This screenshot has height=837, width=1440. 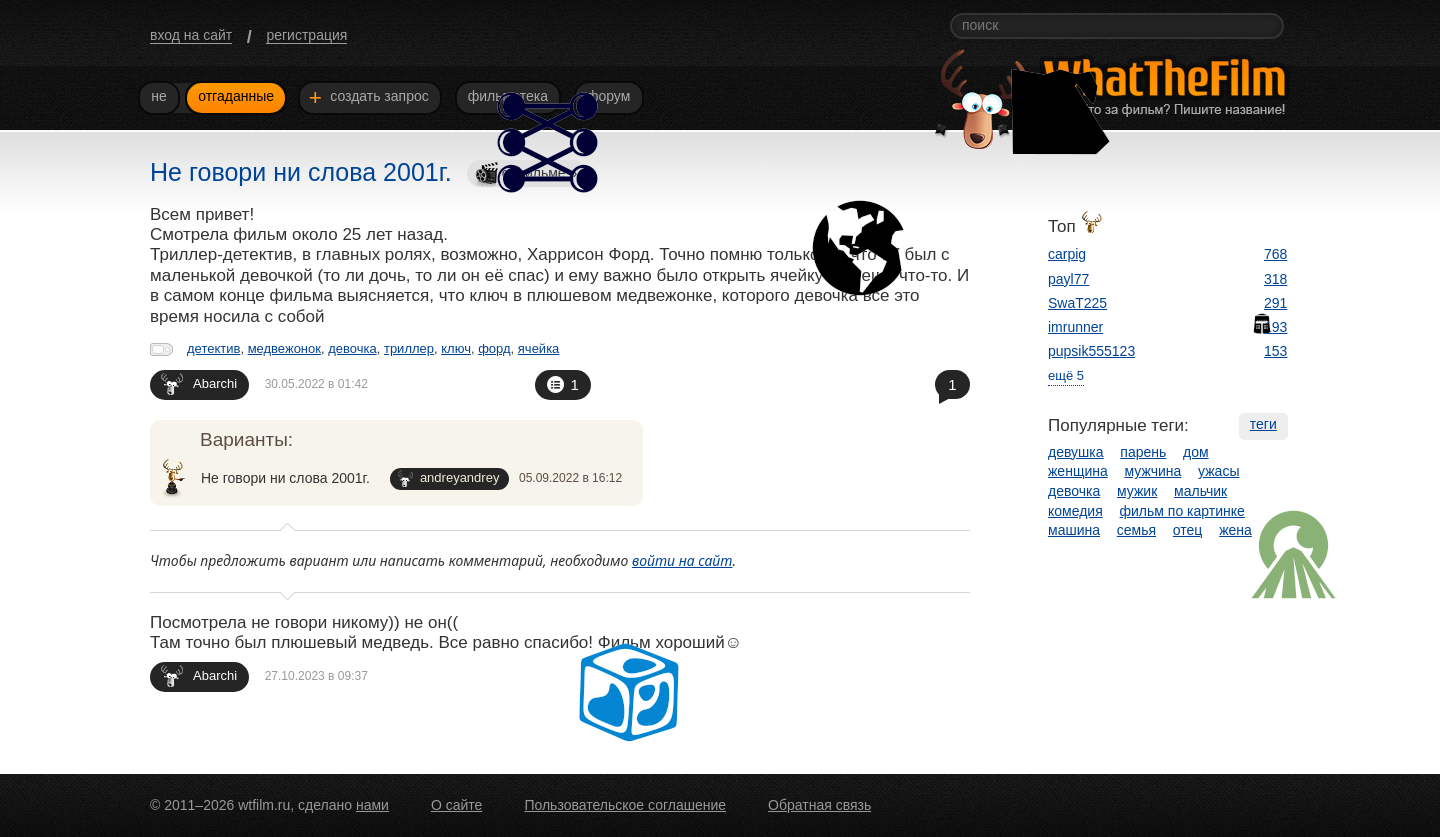 What do you see at coordinates (1262, 324) in the screenshot?
I see `select knight or heavy armor class` at bounding box center [1262, 324].